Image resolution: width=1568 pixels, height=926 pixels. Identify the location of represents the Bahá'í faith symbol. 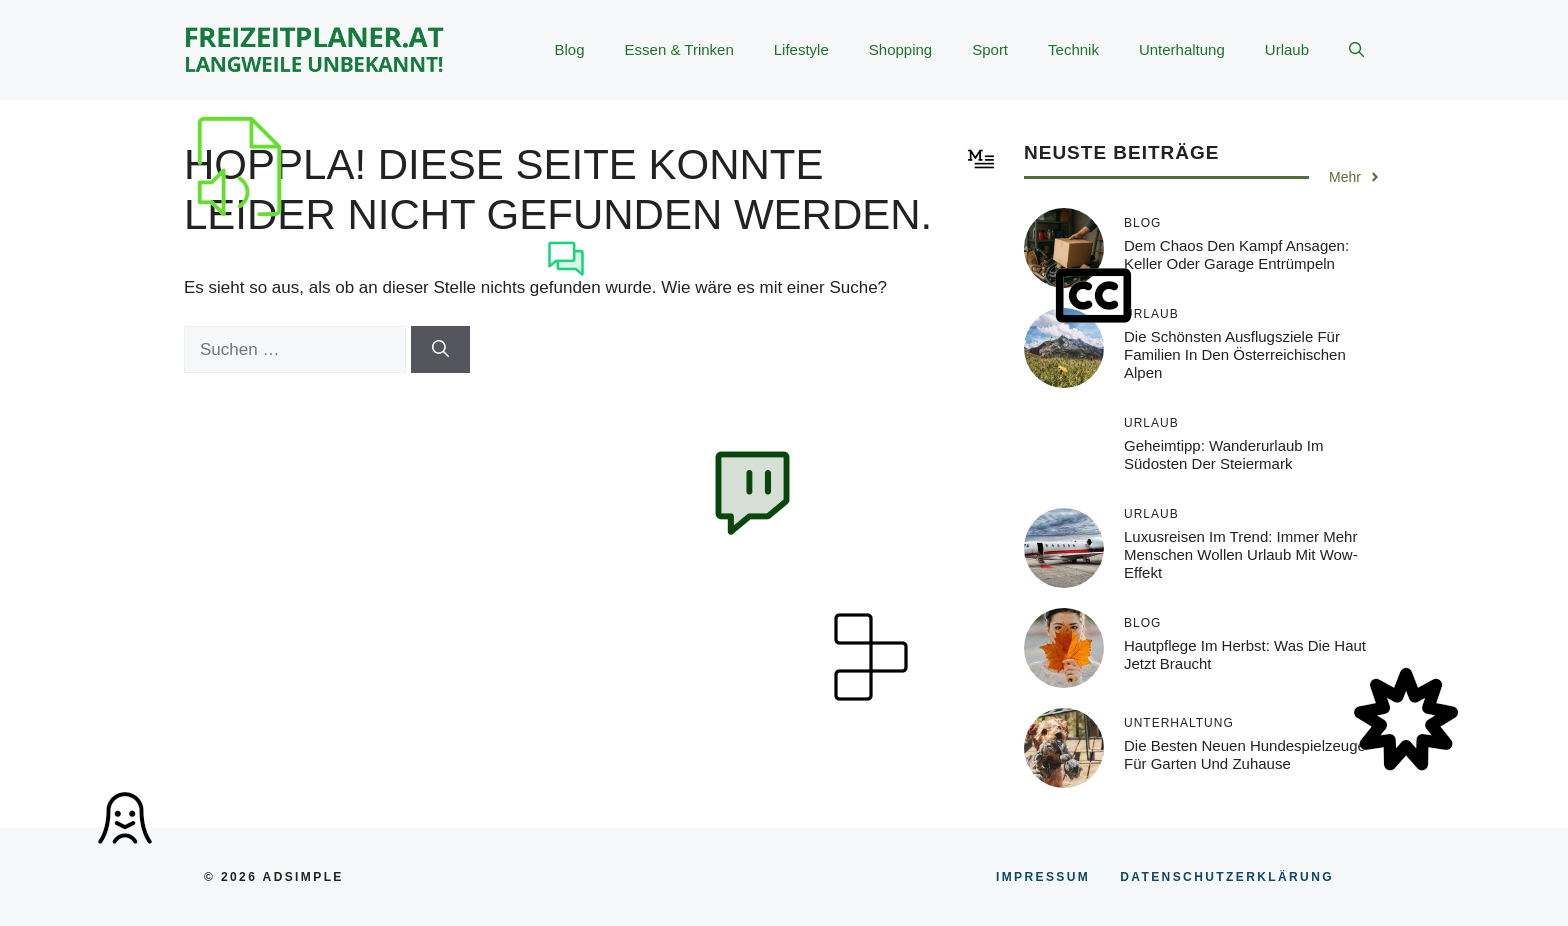
(1406, 719).